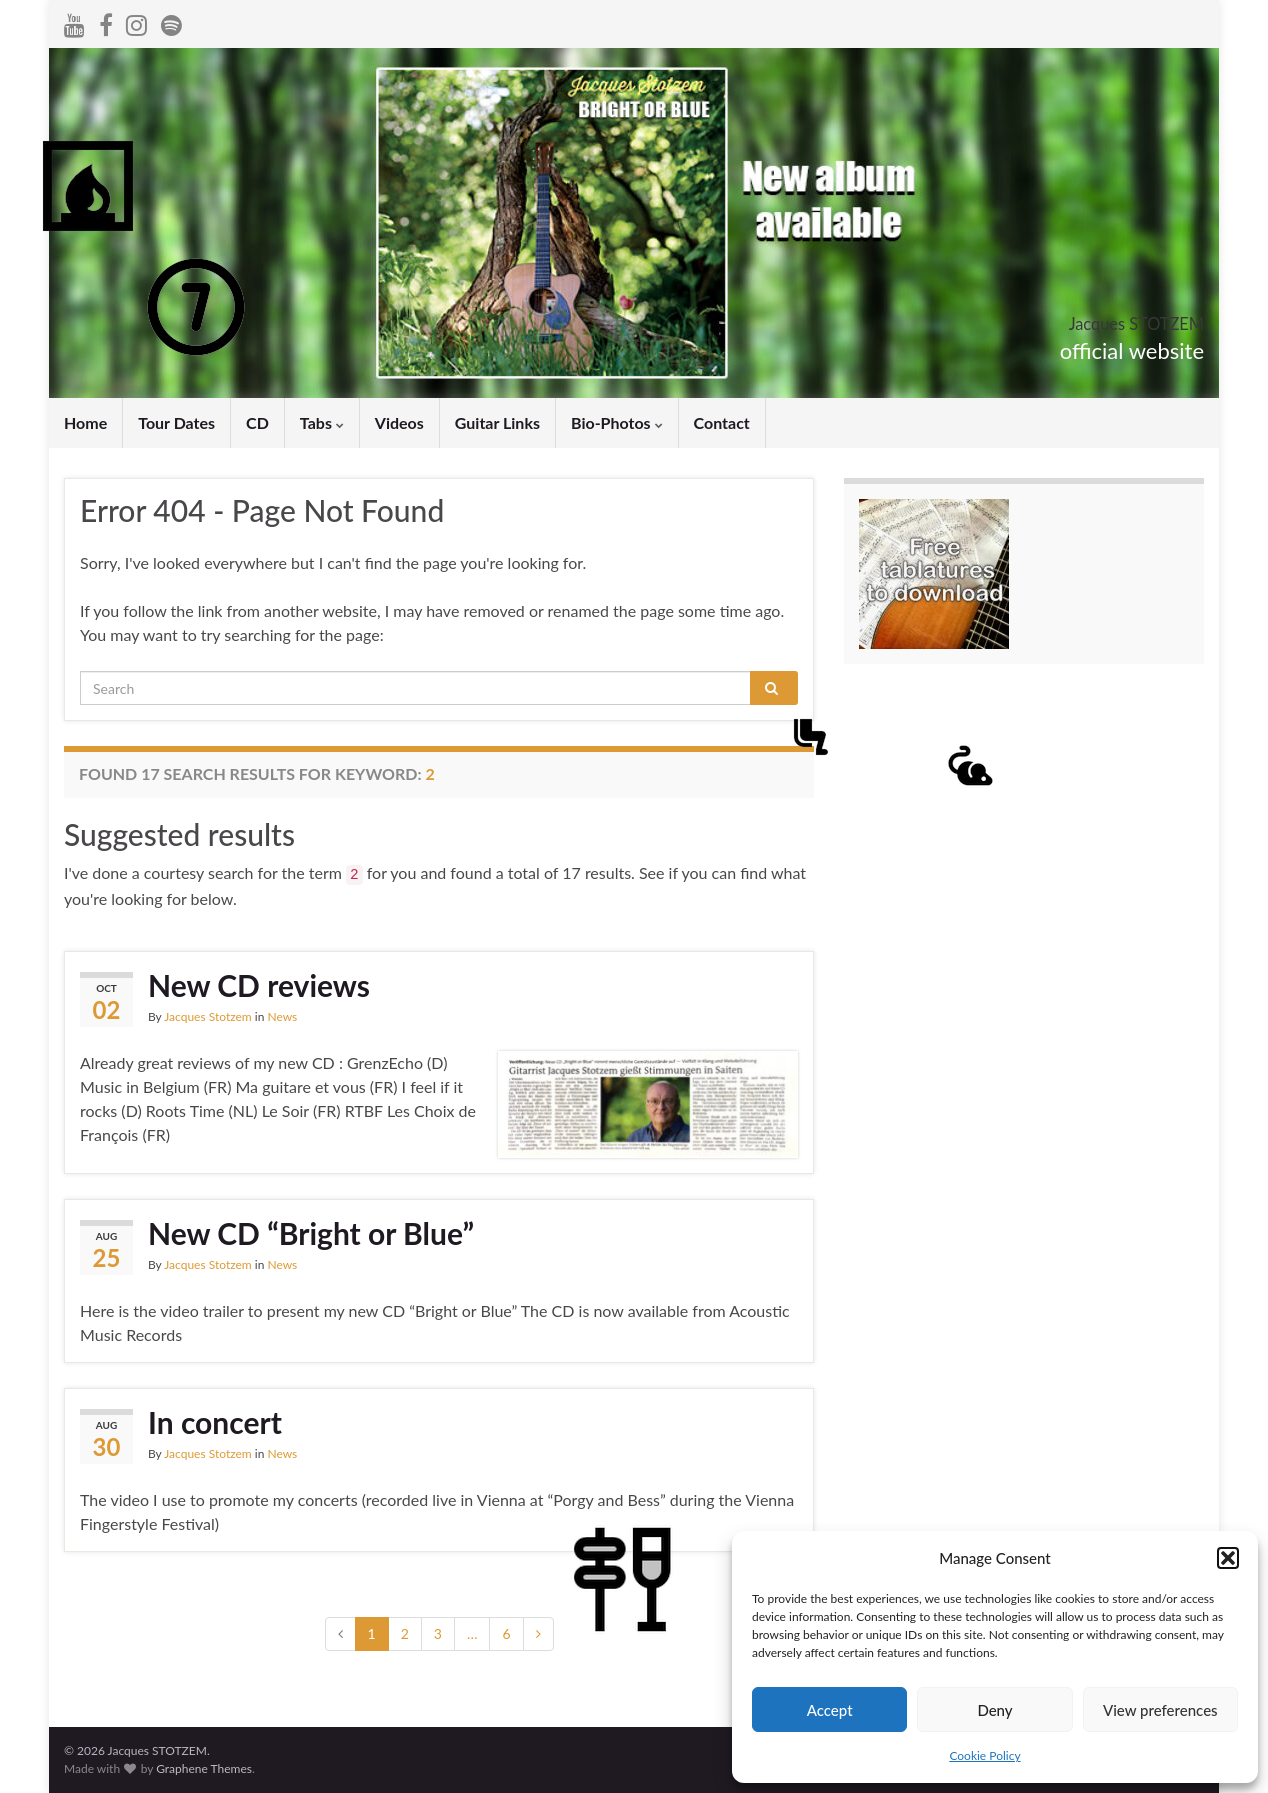  I want to click on indicates reduced legroom seating option, so click(812, 737).